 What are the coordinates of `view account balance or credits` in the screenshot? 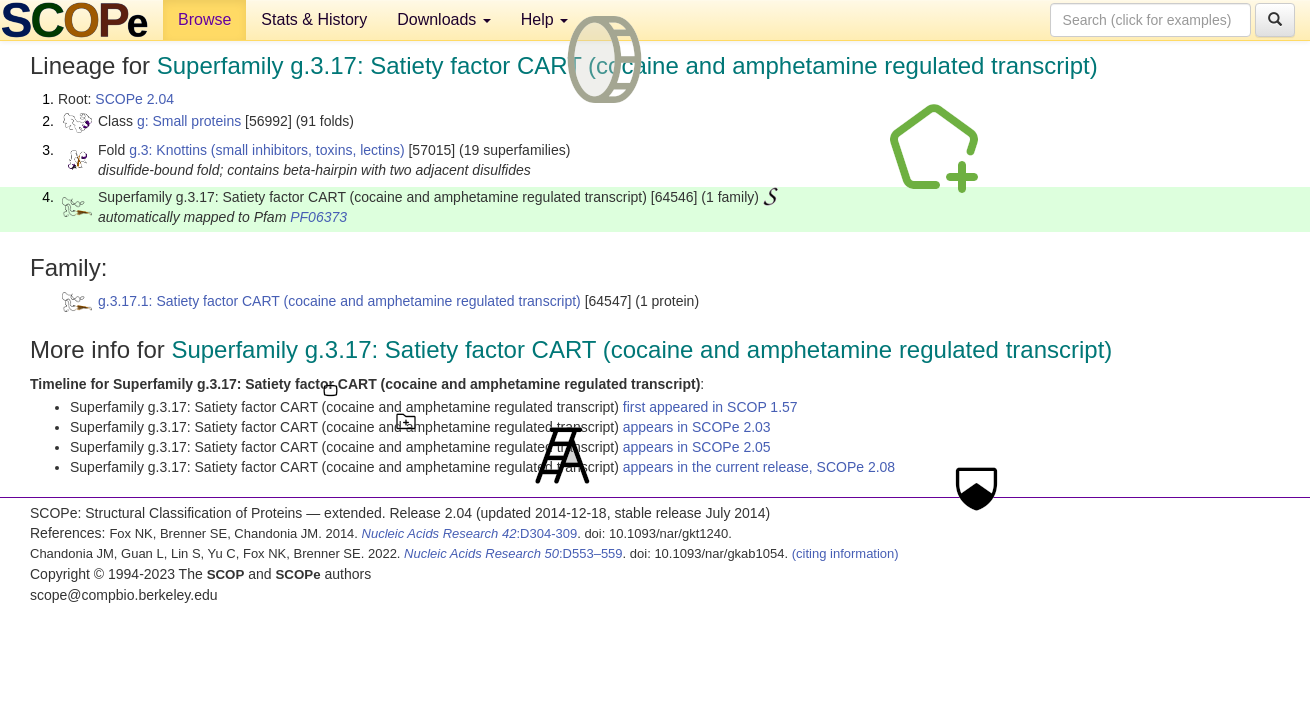 It's located at (604, 59).